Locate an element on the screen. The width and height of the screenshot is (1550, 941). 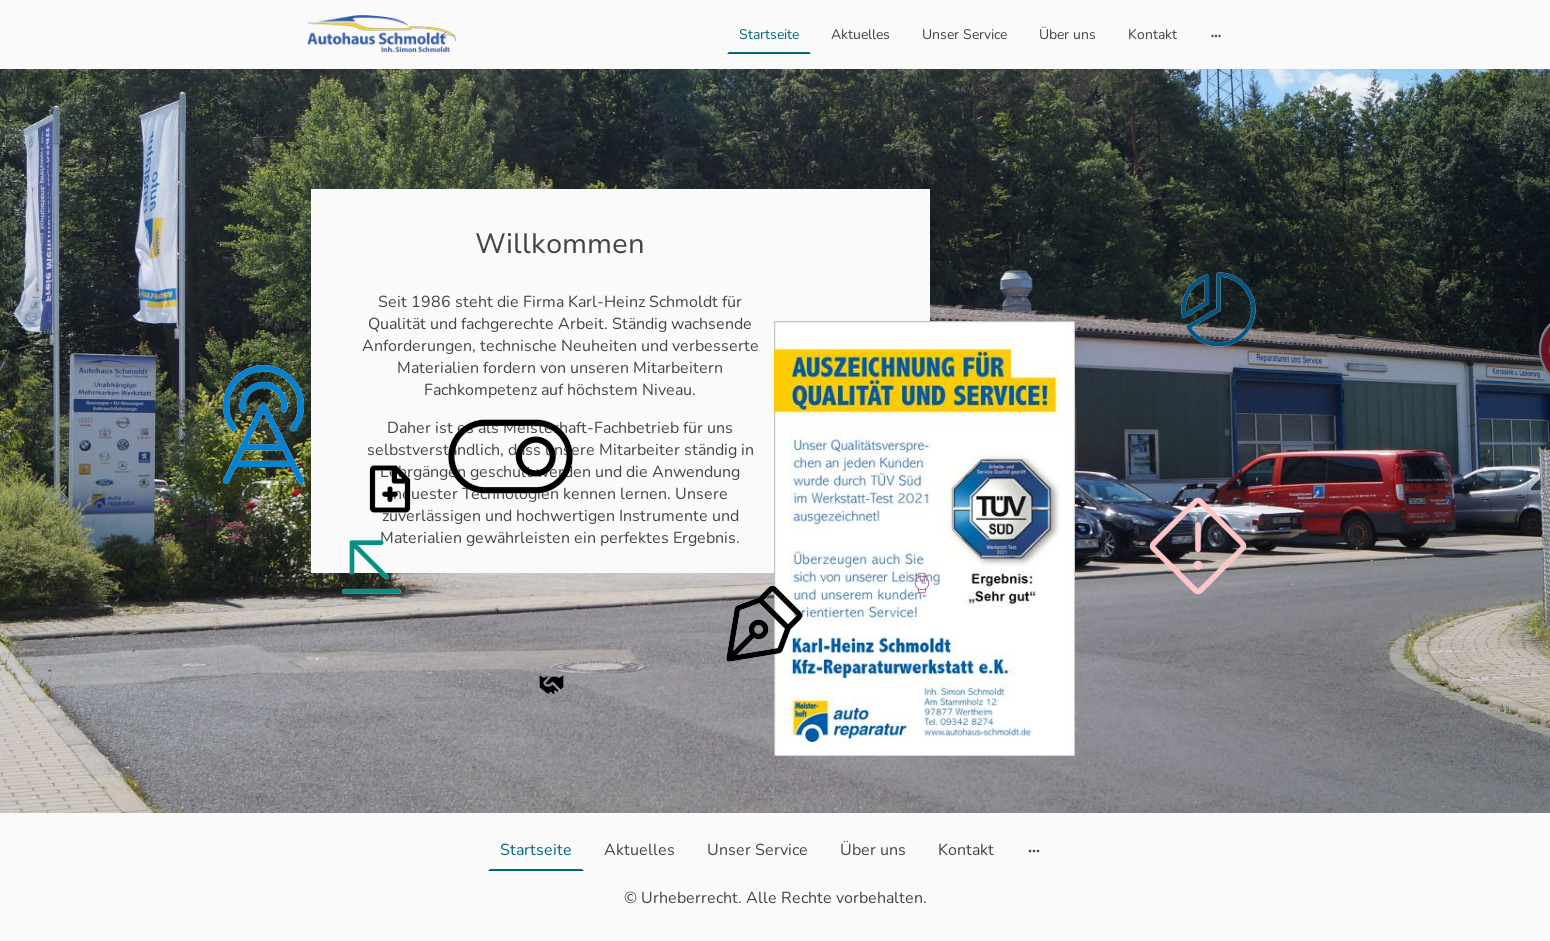
indicates cellular network signal or connectivity is located at coordinates (263, 426).